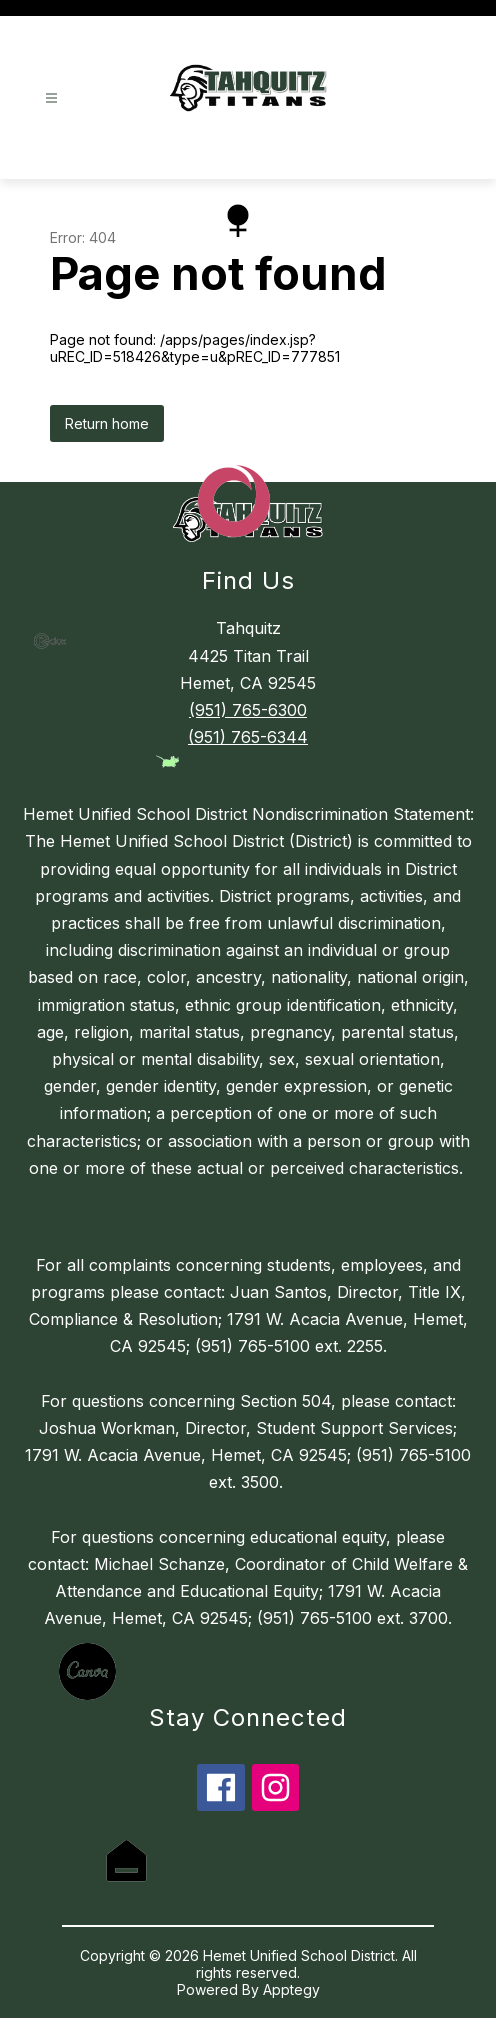 This screenshot has width=496, height=2018. I want to click on singlestore database service, so click(234, 501).